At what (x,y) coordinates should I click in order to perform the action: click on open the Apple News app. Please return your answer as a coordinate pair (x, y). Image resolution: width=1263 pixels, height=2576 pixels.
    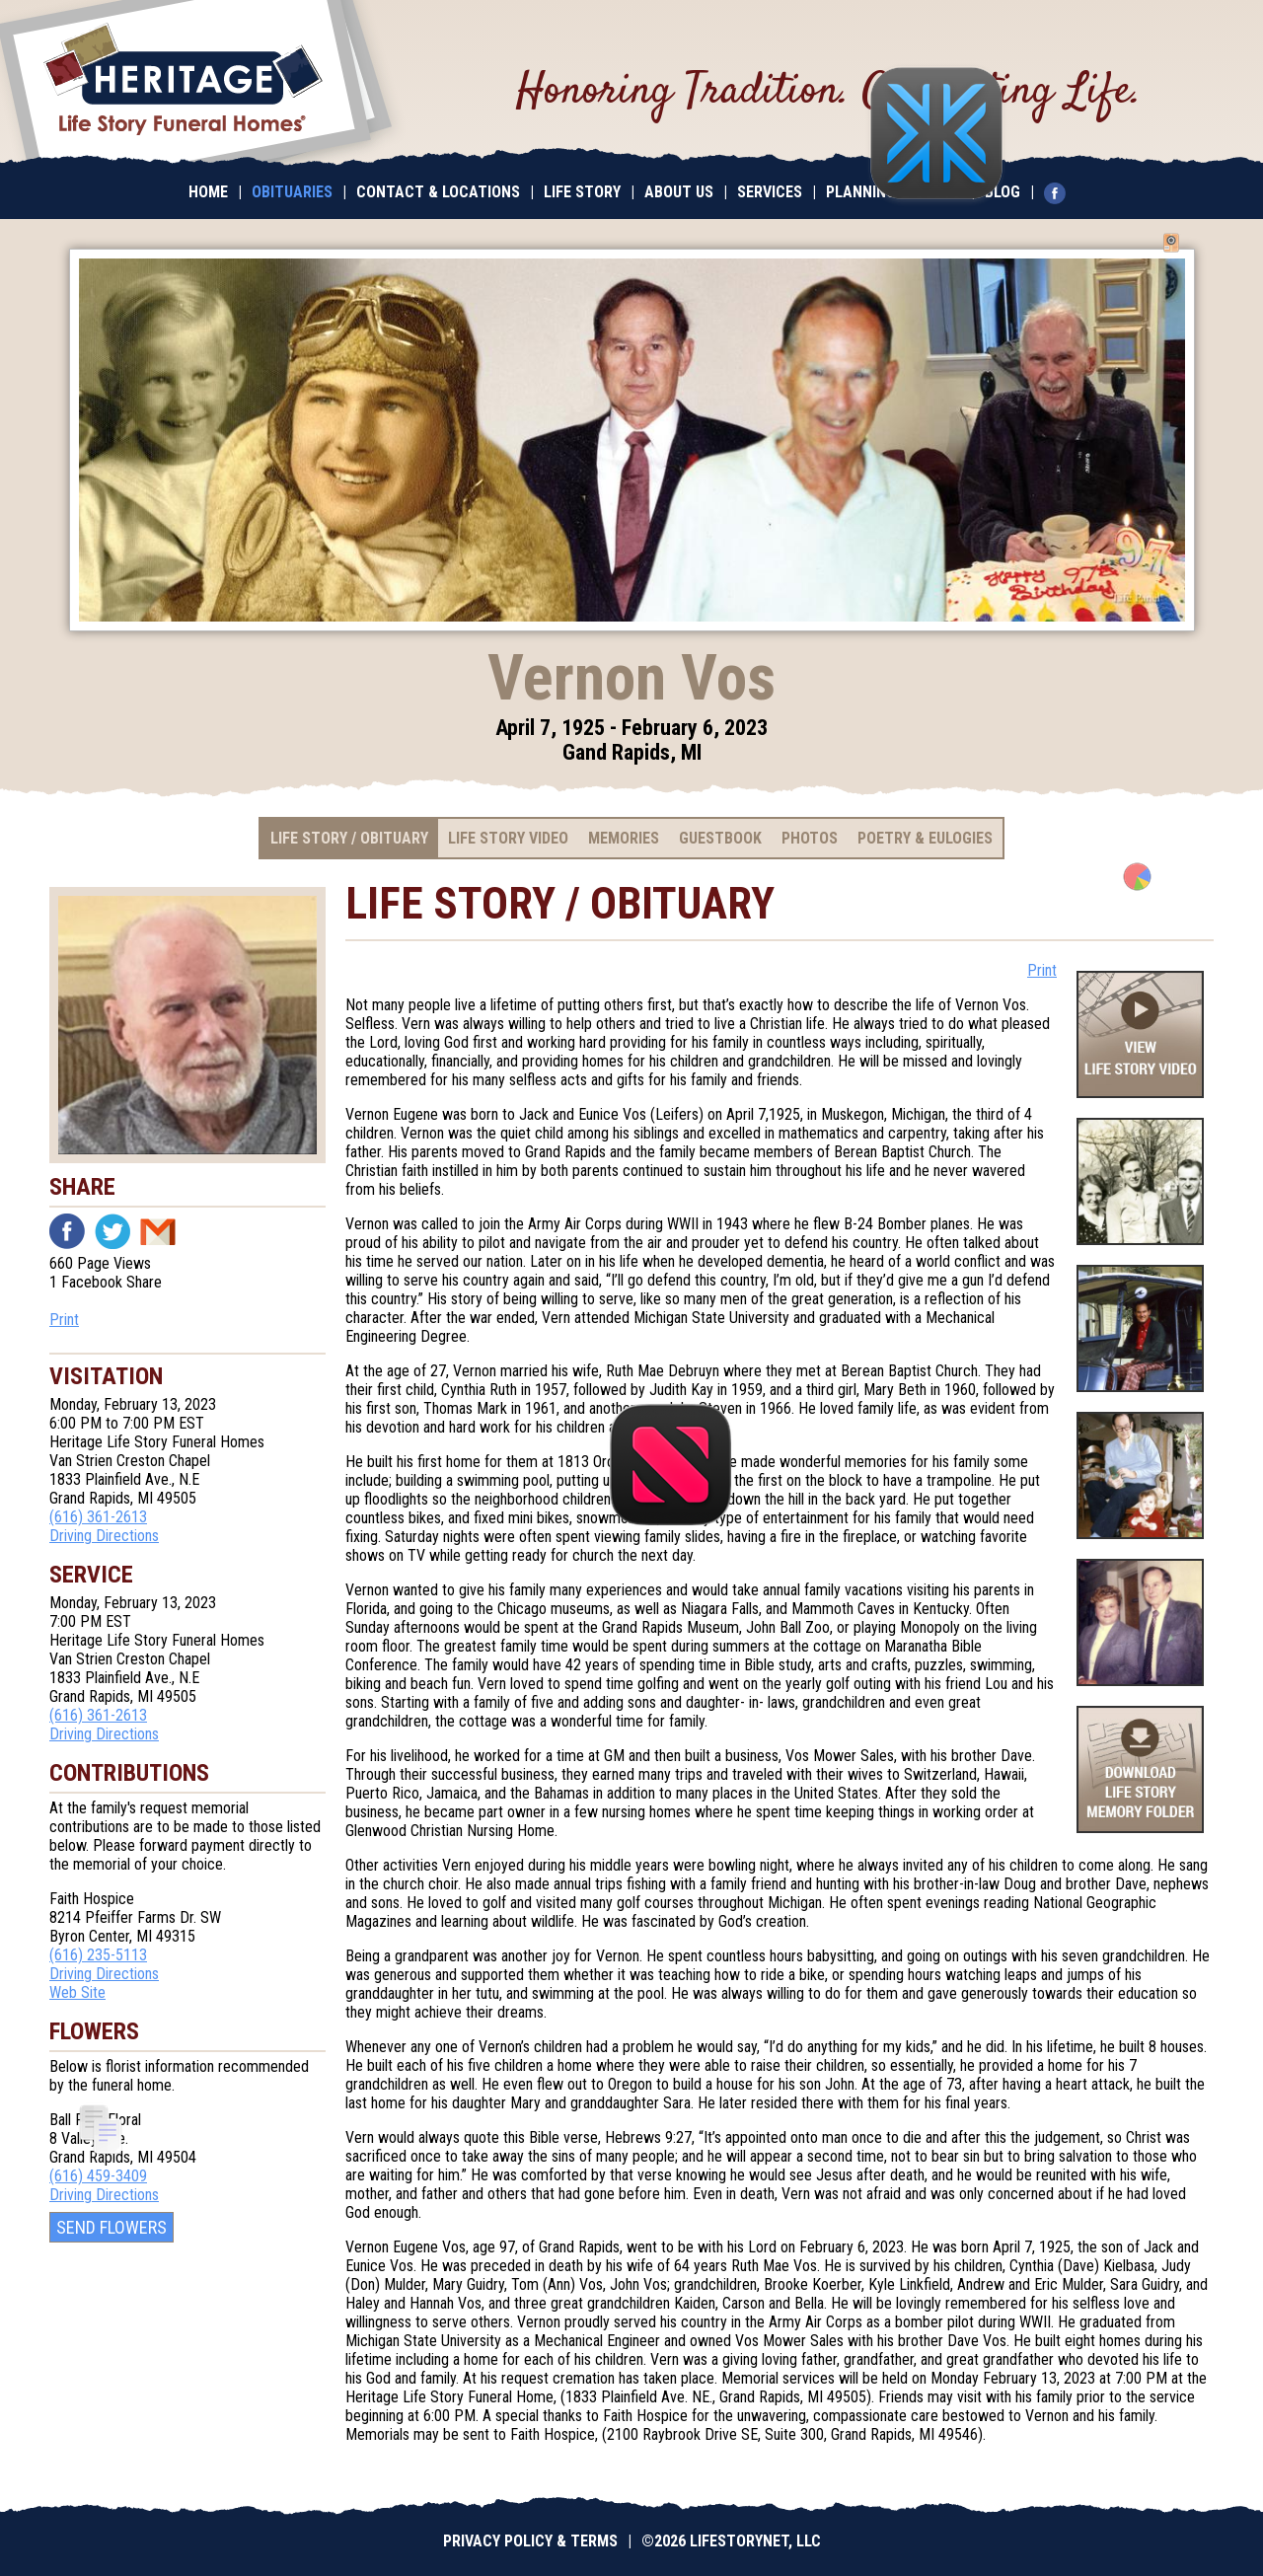
    Looking at the image, I should click on (670, 1464).